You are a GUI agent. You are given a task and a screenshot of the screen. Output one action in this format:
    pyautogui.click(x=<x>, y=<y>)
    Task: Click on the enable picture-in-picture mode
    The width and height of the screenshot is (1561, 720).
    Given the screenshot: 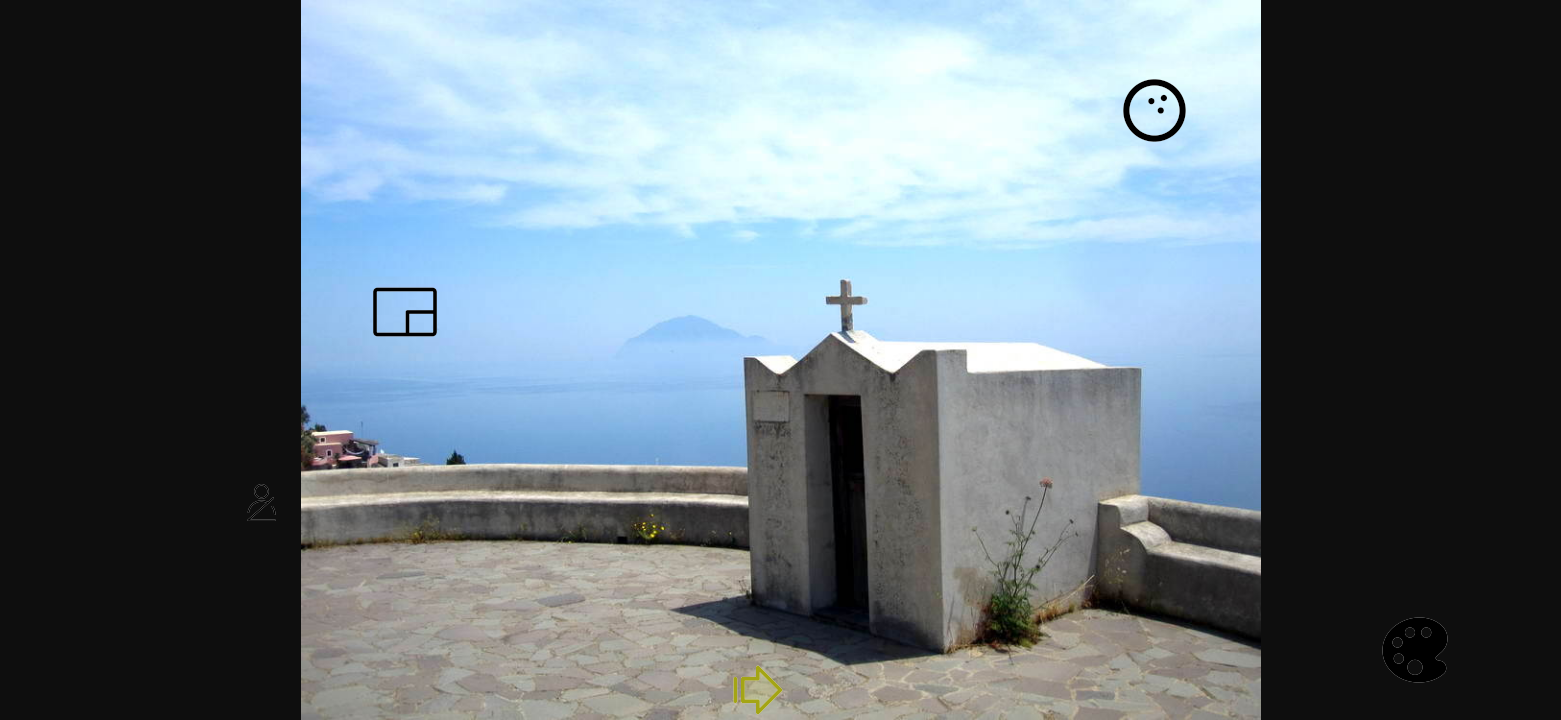 What is the action you would take?
    pyautogui.click(x=405, y=312)
    